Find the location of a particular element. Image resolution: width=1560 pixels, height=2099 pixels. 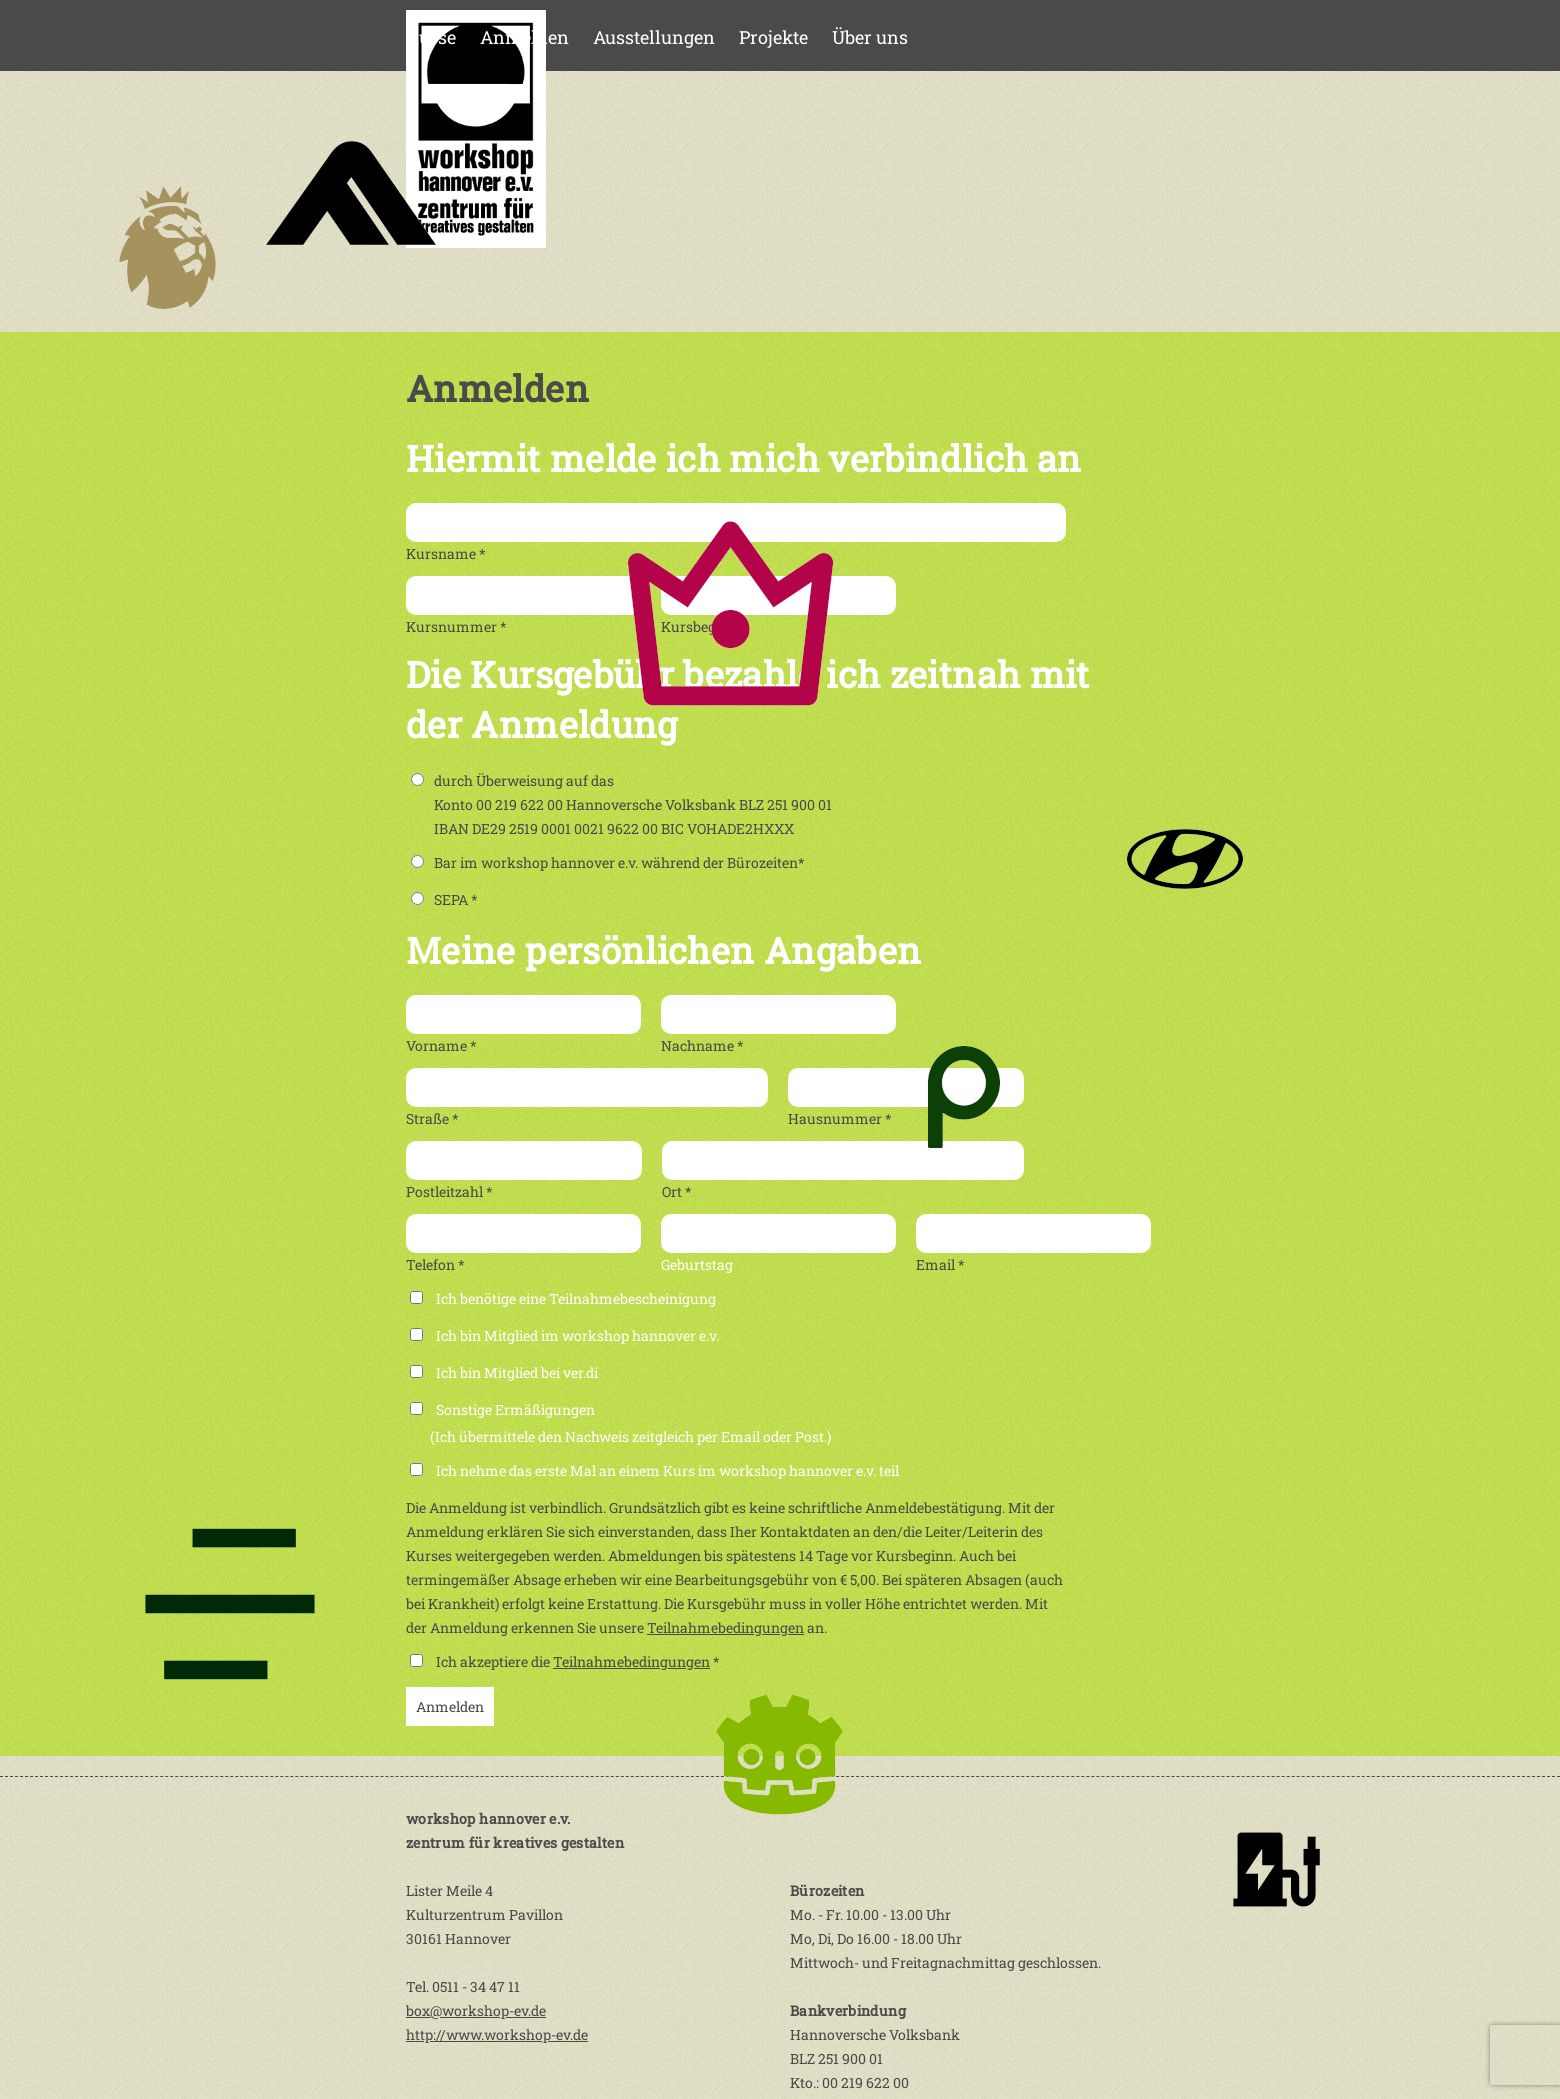

view Premier League content is located at coordinates (167, 247).